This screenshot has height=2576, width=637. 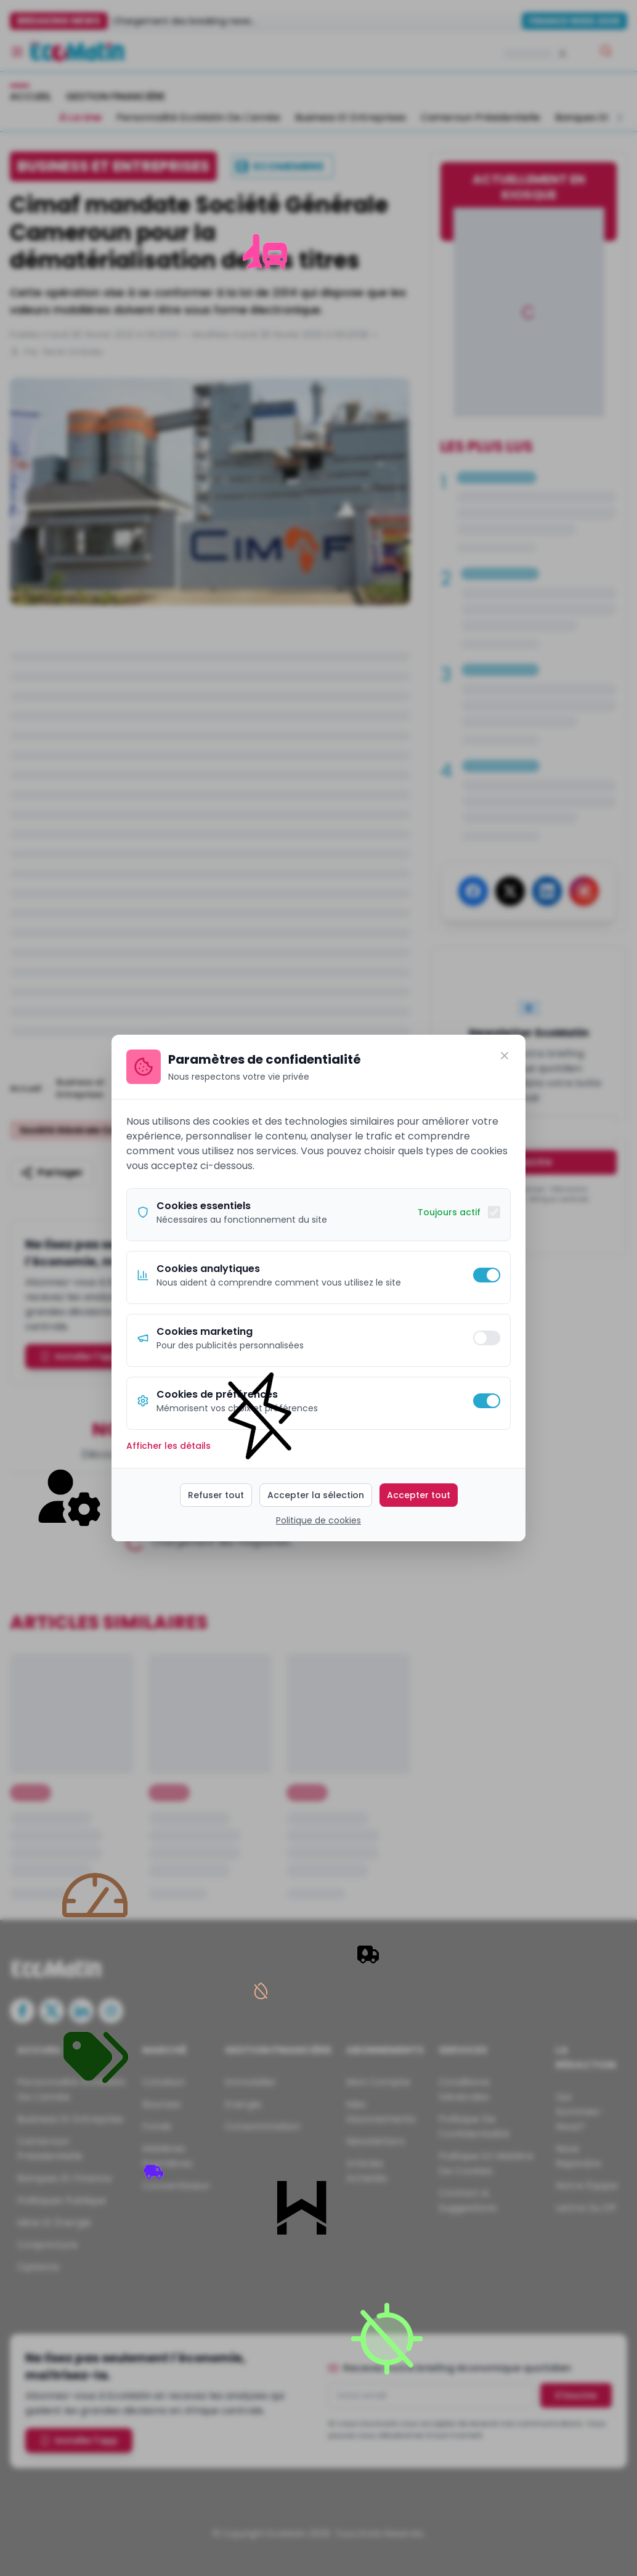 What do you see at coordinates (387, 2339) in the screenshot?
I see `location services disabled` at bounding box center [387, 2339].